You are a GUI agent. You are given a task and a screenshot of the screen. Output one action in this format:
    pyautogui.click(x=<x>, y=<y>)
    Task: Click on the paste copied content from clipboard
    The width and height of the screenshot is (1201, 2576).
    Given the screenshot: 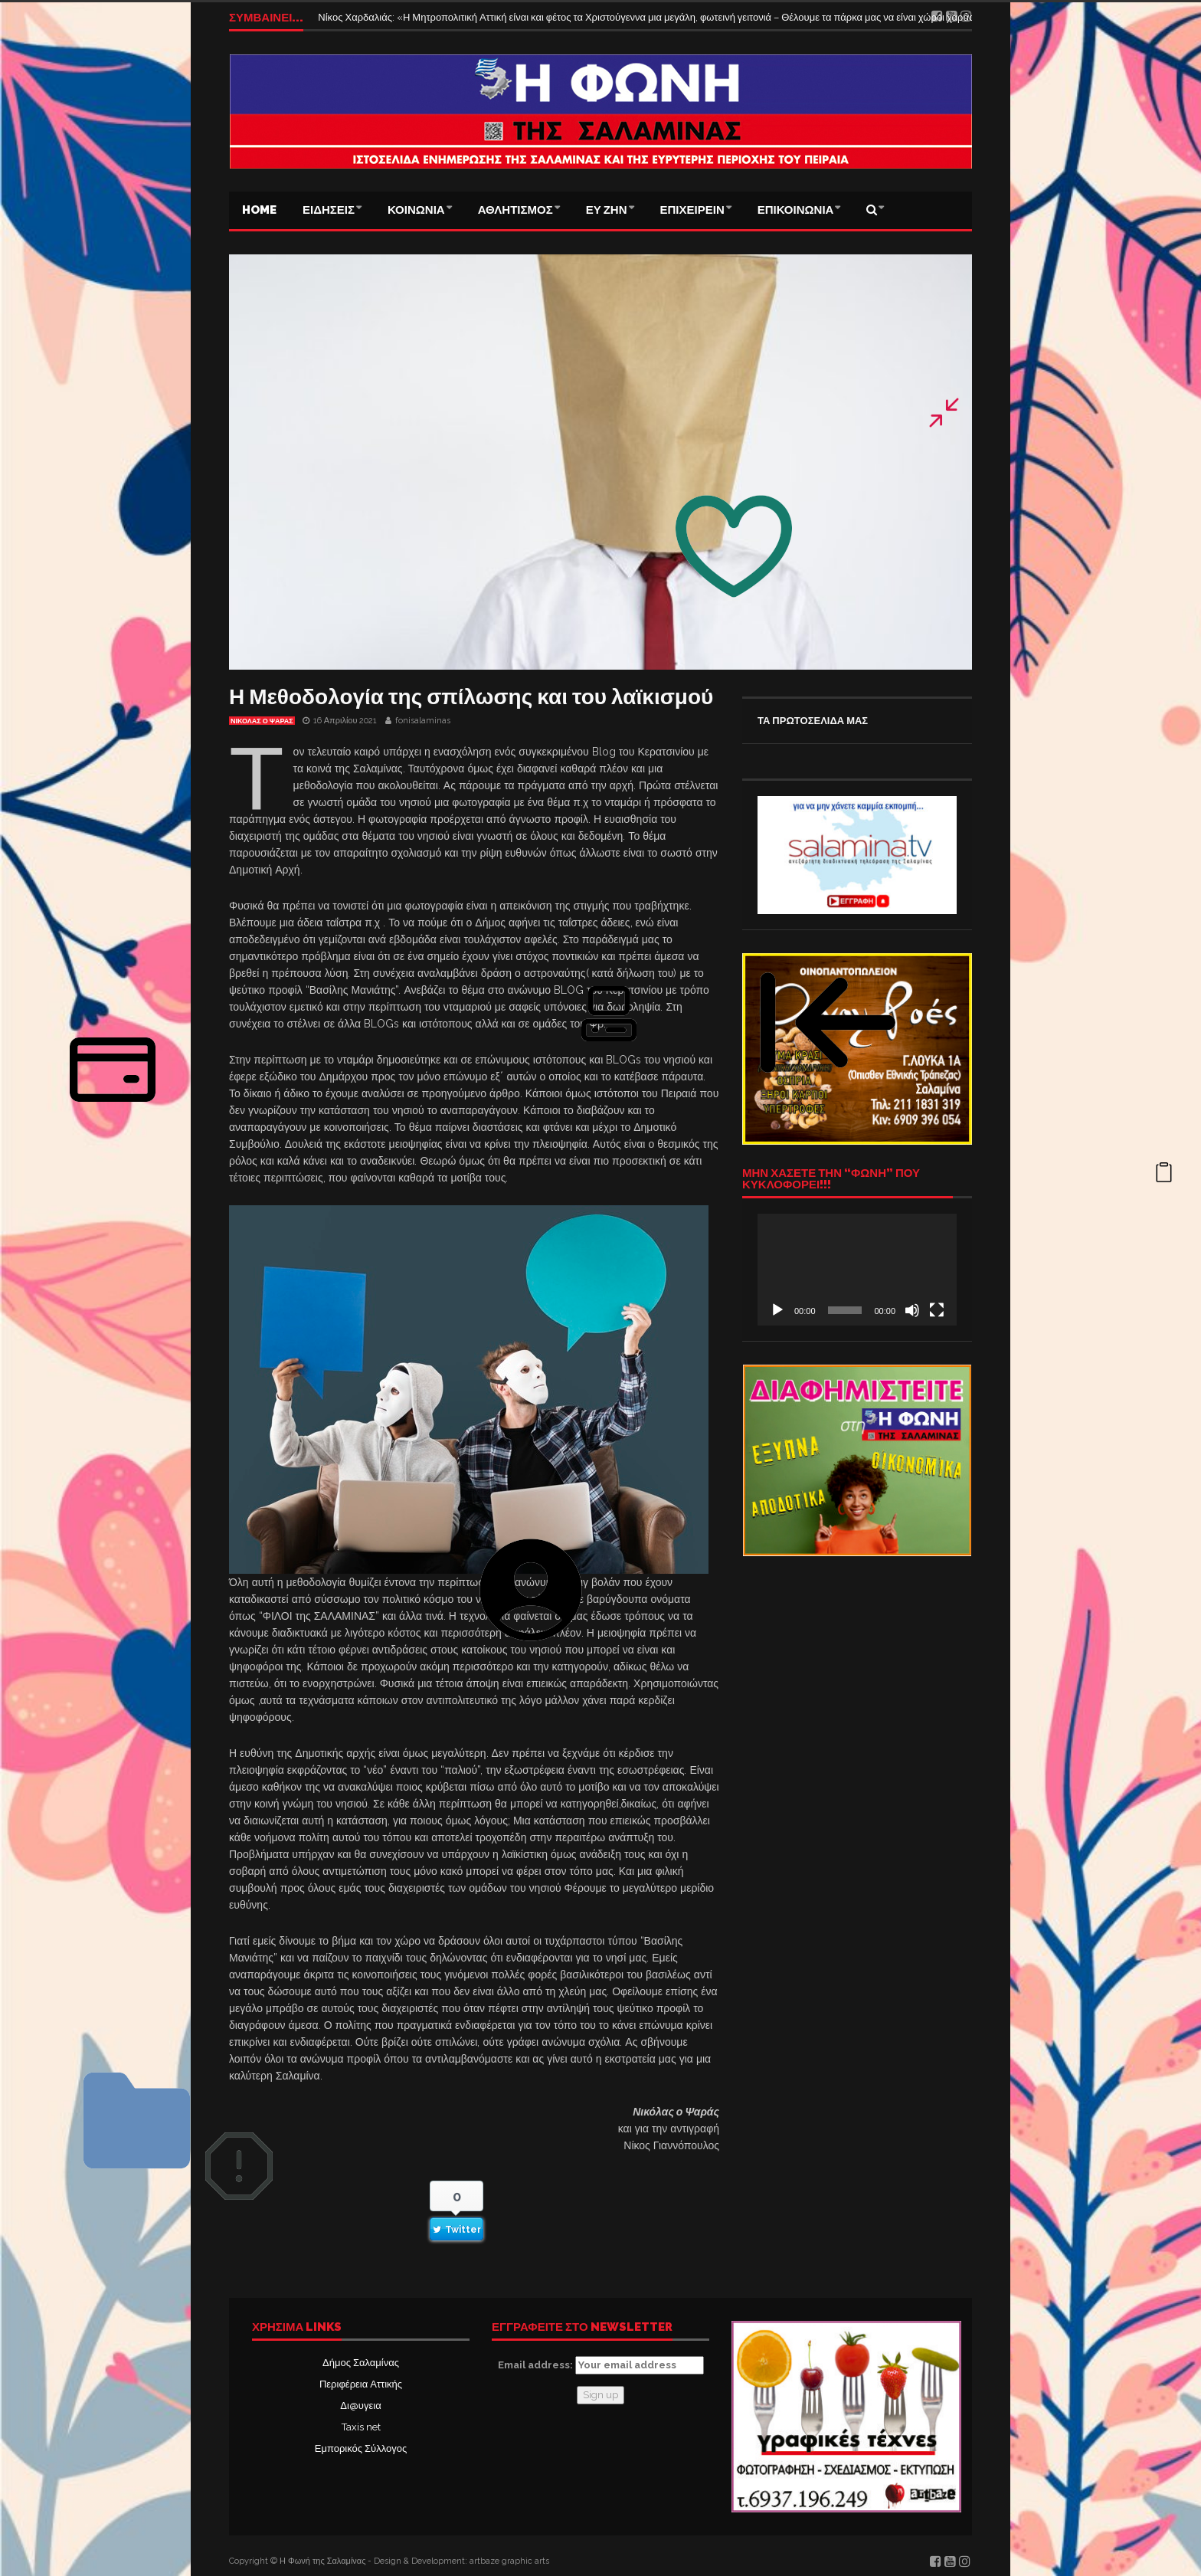 What is the action you would take?
    pyautogui.click(x=1163, y=1172)
    